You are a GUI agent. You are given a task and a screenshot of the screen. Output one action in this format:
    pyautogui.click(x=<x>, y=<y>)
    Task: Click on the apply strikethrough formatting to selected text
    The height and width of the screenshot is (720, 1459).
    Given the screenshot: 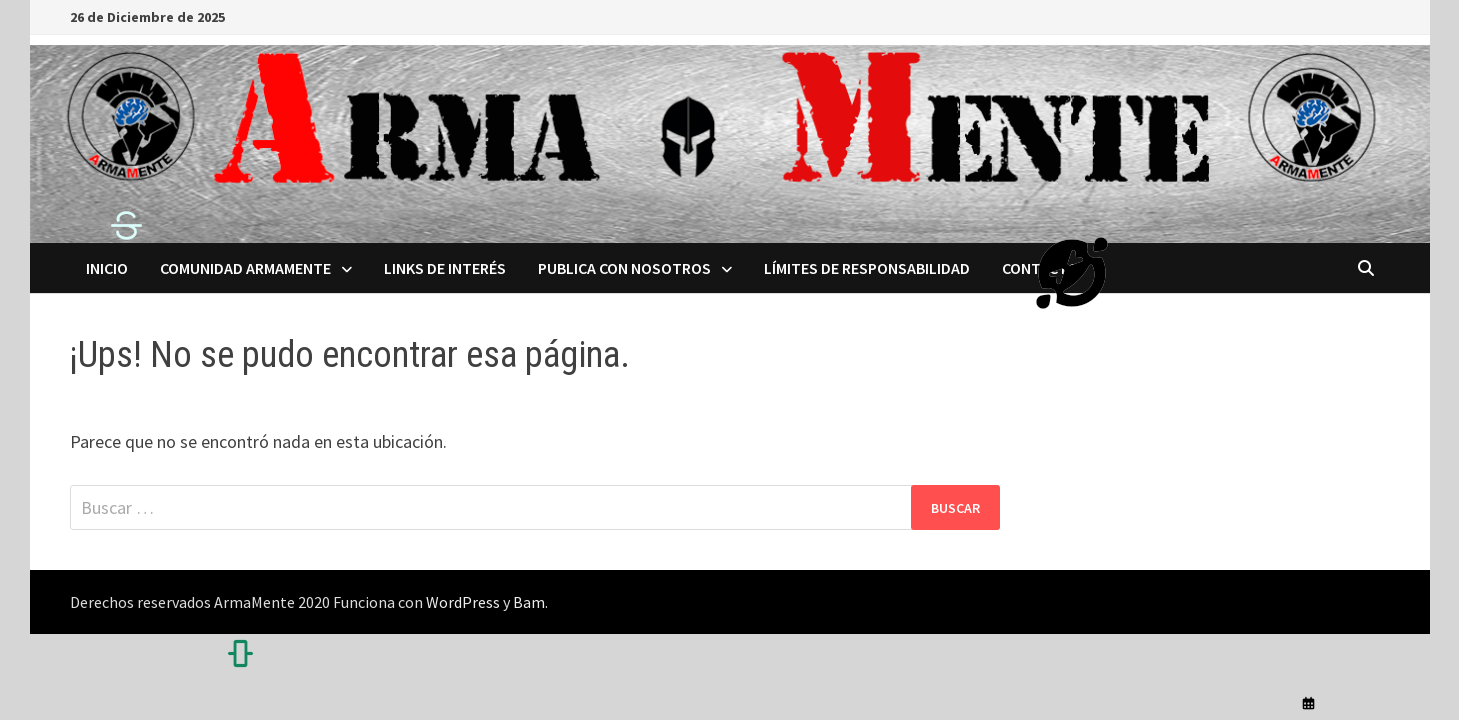 What is the action you would take?
    pyautogui.click(x=126, y=225)
    